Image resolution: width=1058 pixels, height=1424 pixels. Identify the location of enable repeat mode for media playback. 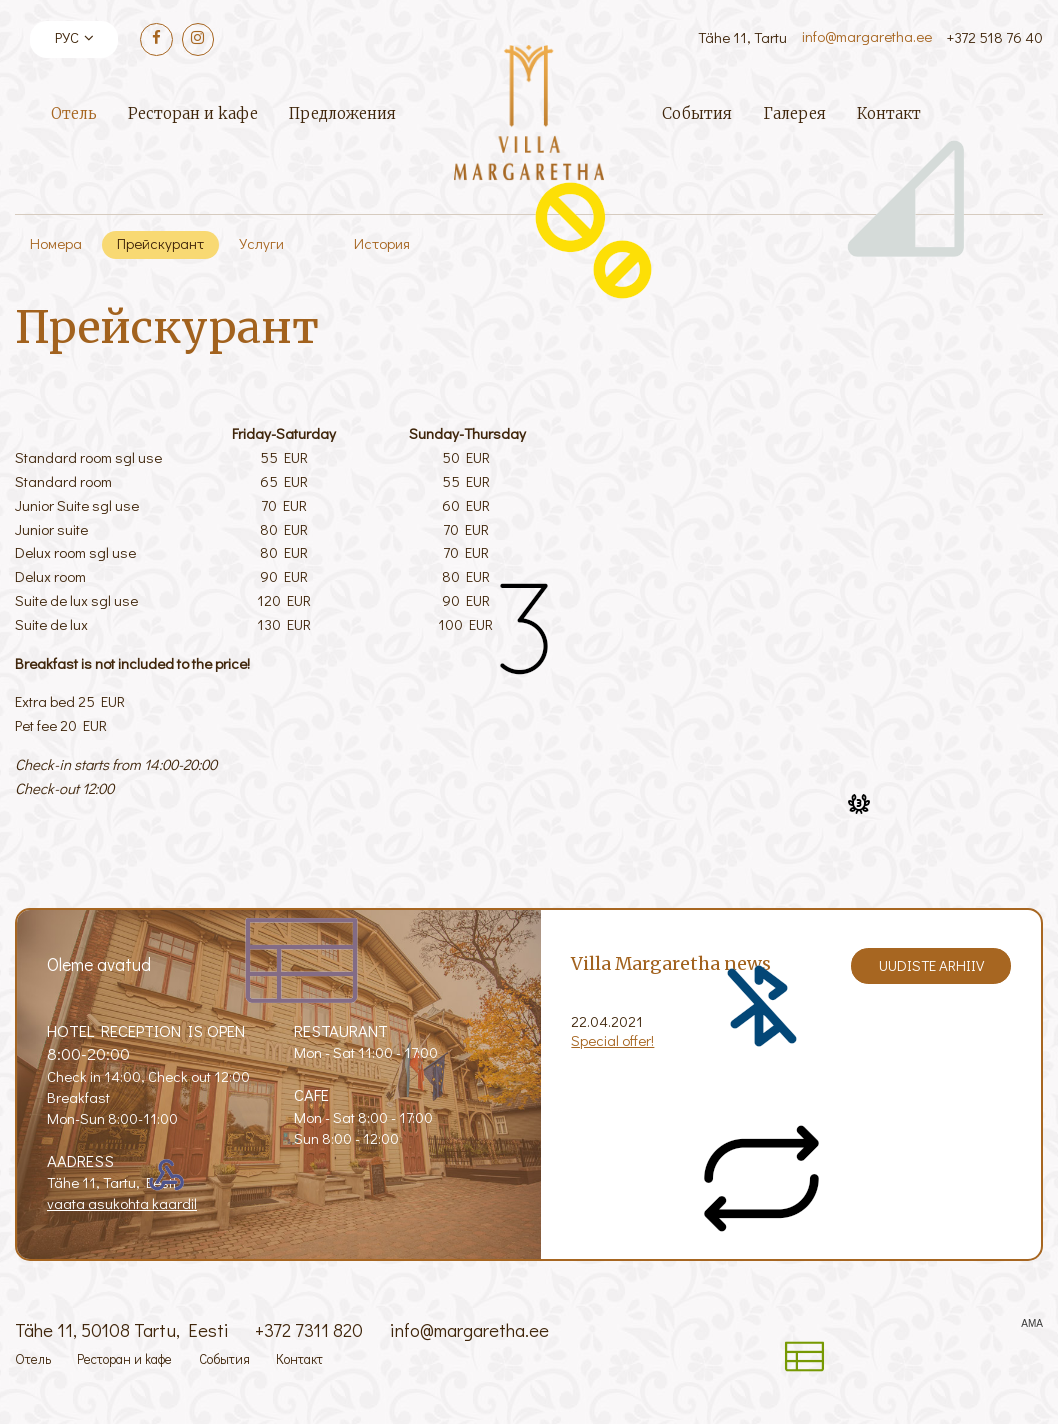
(761, 1178).